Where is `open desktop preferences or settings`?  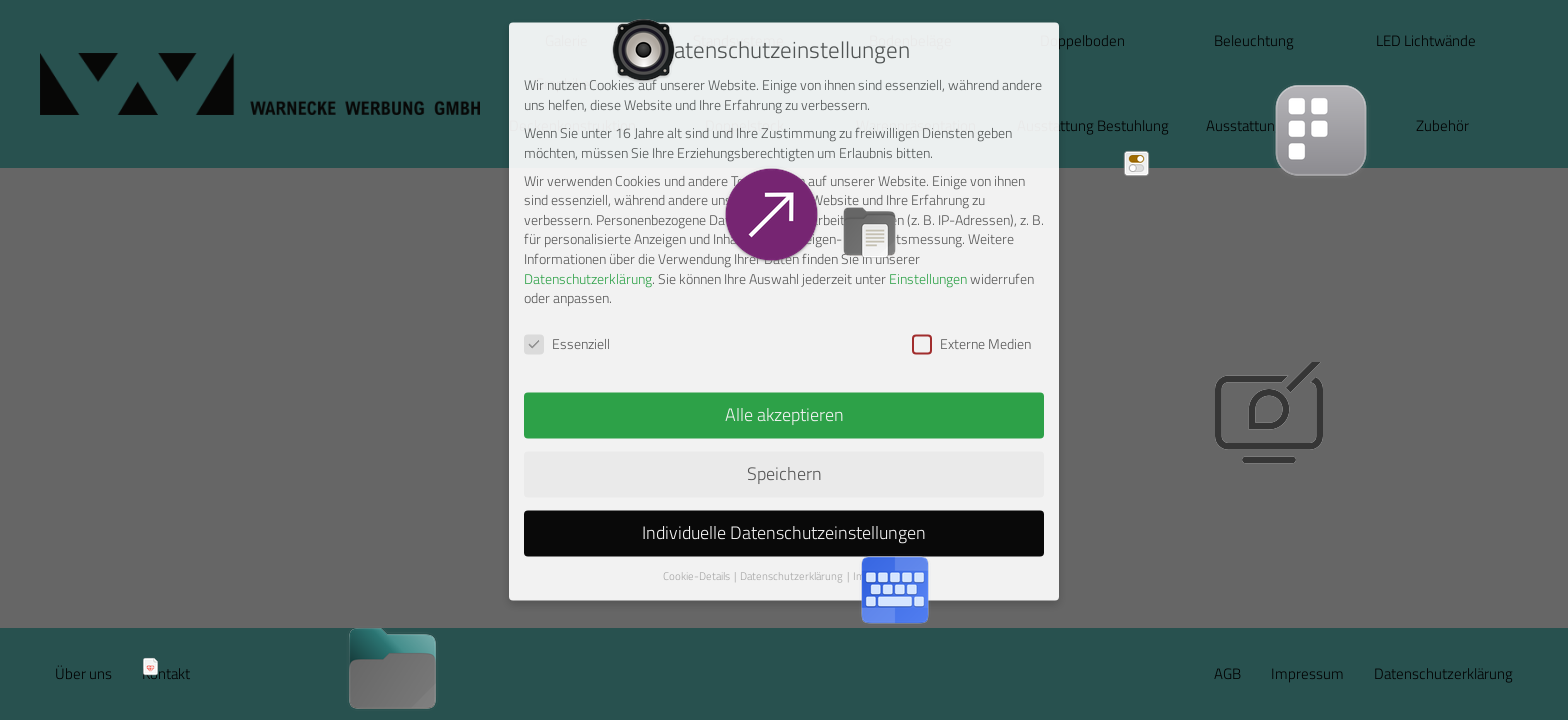 open desktop preferences or settings is located at coordinates (1136, 163).